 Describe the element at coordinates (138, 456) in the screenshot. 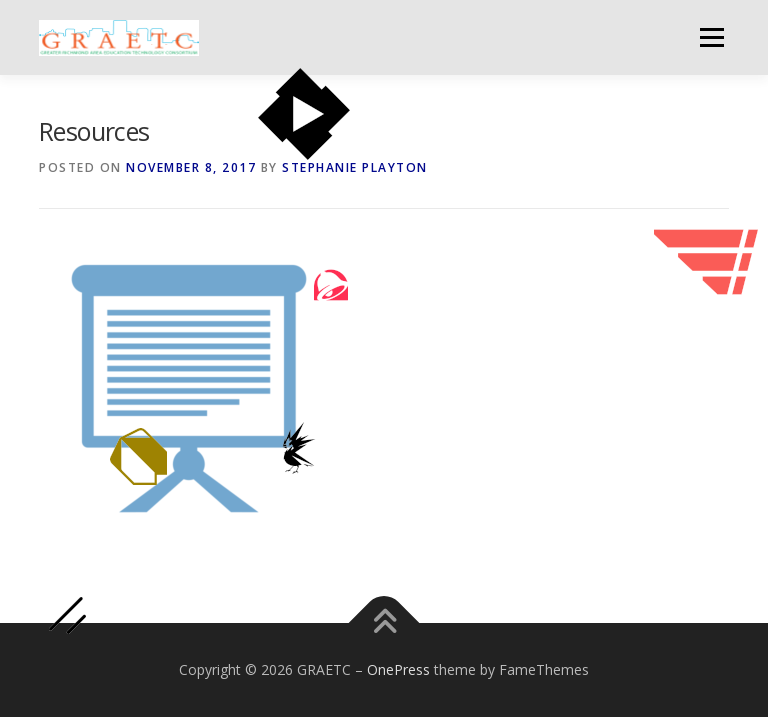

I see `dart programming language logo` at that location.